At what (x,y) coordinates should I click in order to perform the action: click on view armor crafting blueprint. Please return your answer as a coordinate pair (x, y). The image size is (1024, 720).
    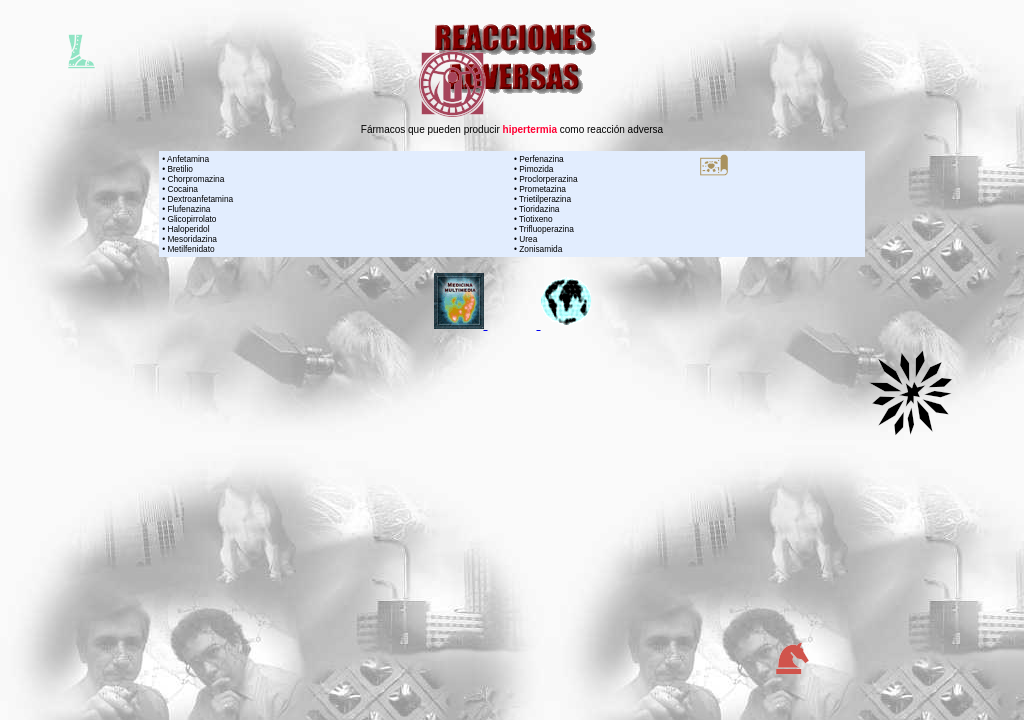
    Looking at the image, I should click on (714, 165).